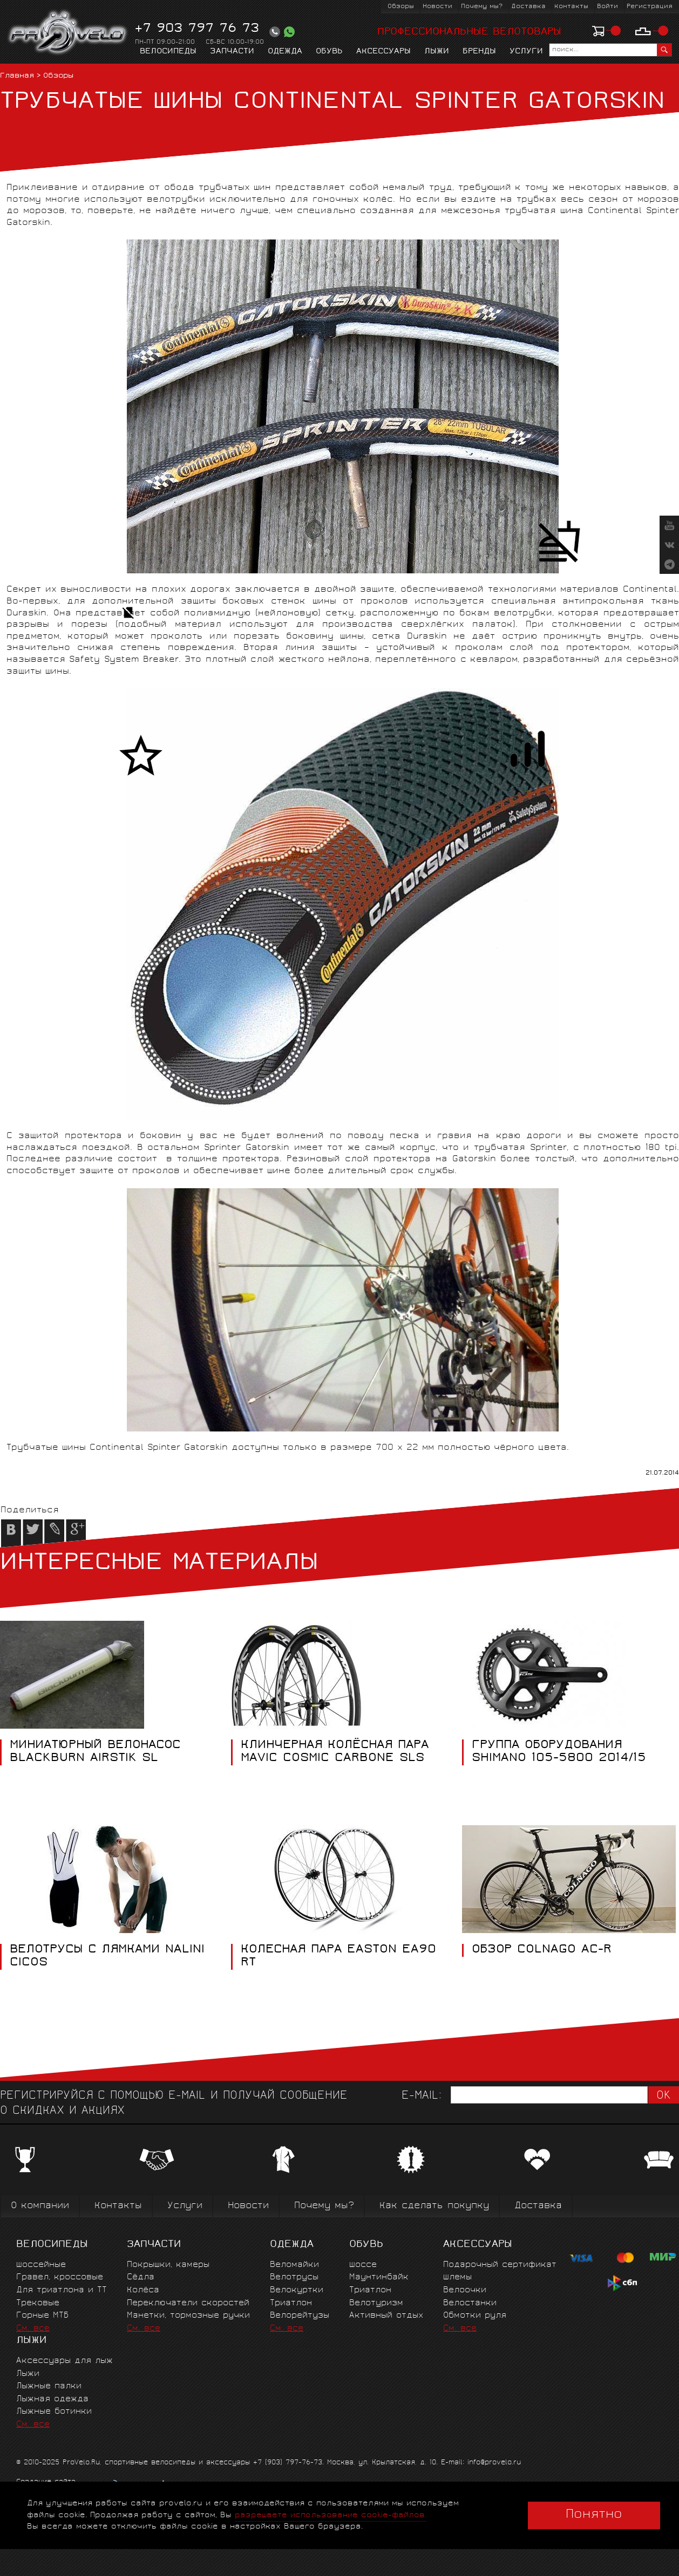 Image resolution: width=679 pixels, height=2576 pixels. I want to click on add item to favorites, so click(141, 756).